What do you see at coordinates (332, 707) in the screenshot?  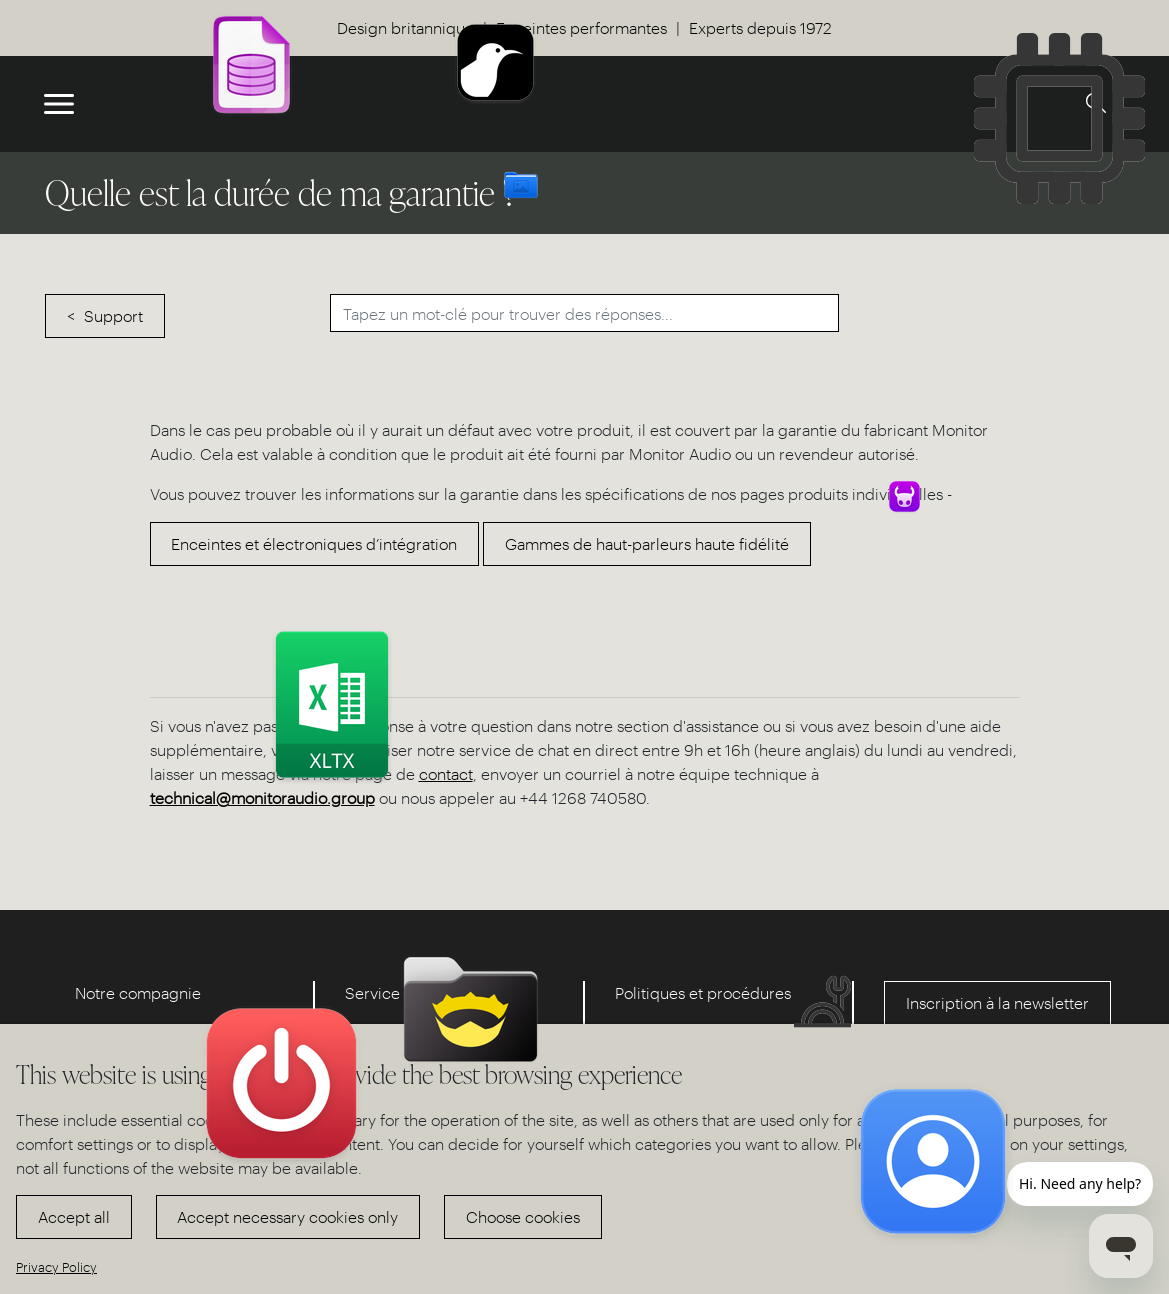 I see `excel spreadsheet template file` at bounding box center [332, 707].